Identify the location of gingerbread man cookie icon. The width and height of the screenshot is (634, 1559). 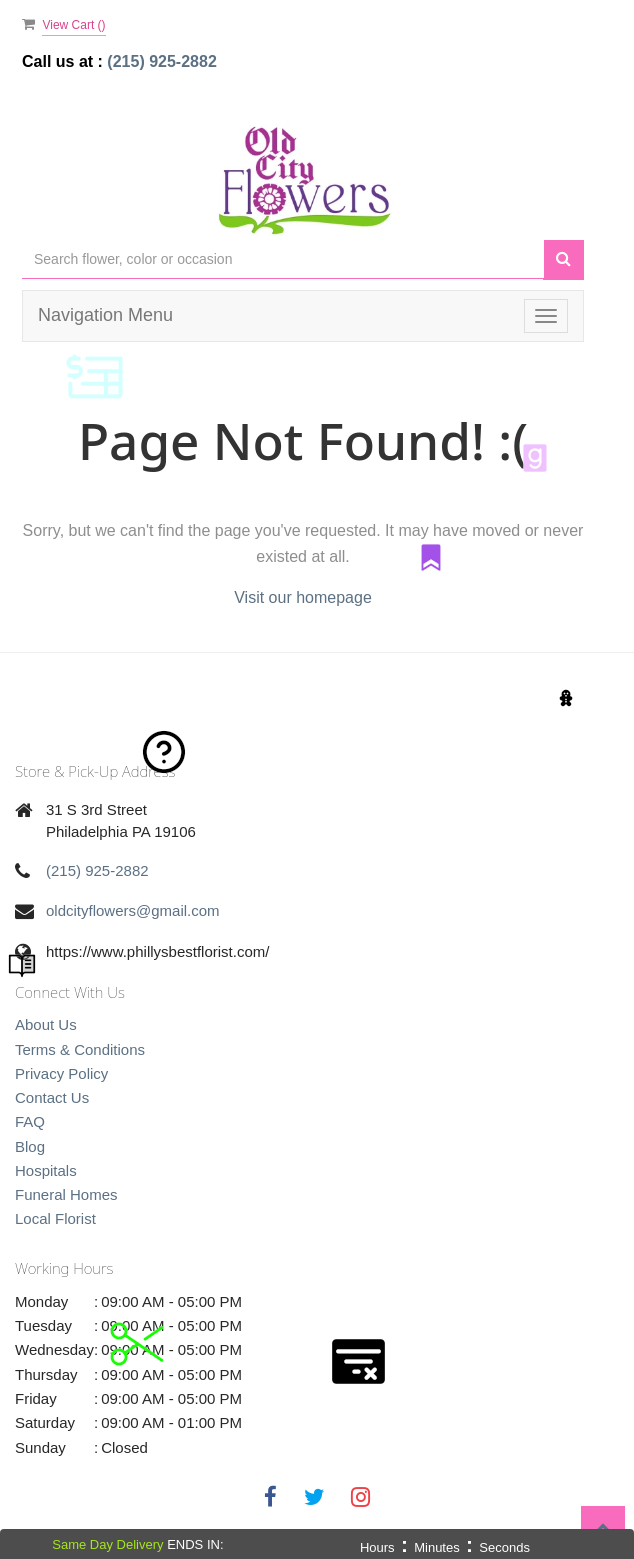
(566, 698).